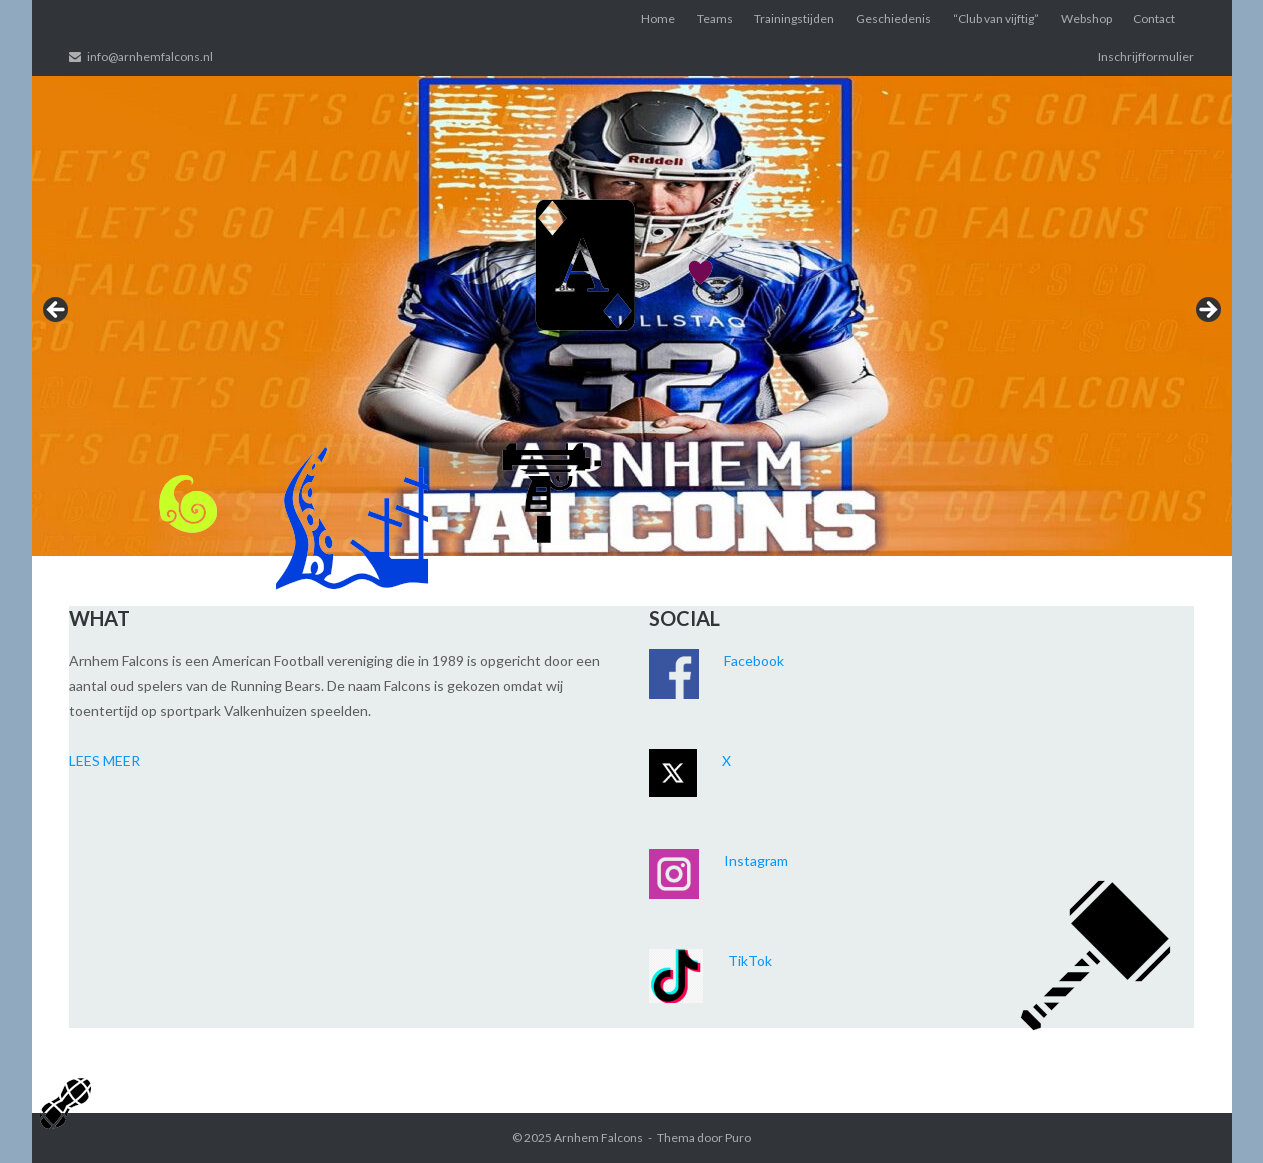 Image resolution: width=1263 pixels, height=1163 pixels. I want to click on sea monster encounter or kraken attack event, so click(352, 515).